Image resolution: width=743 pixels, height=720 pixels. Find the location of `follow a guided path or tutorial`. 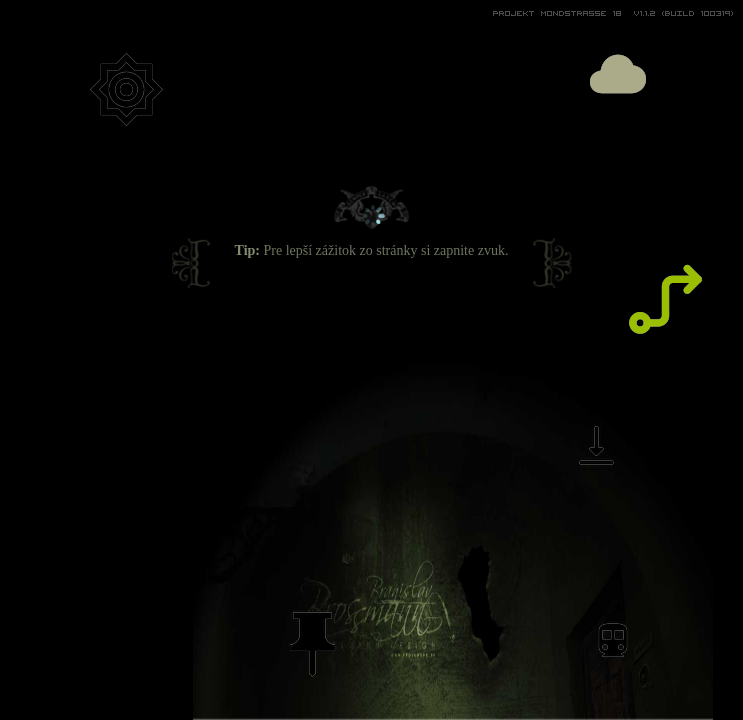

follow a guided path or tutorial is located at coordinates (665, 297).